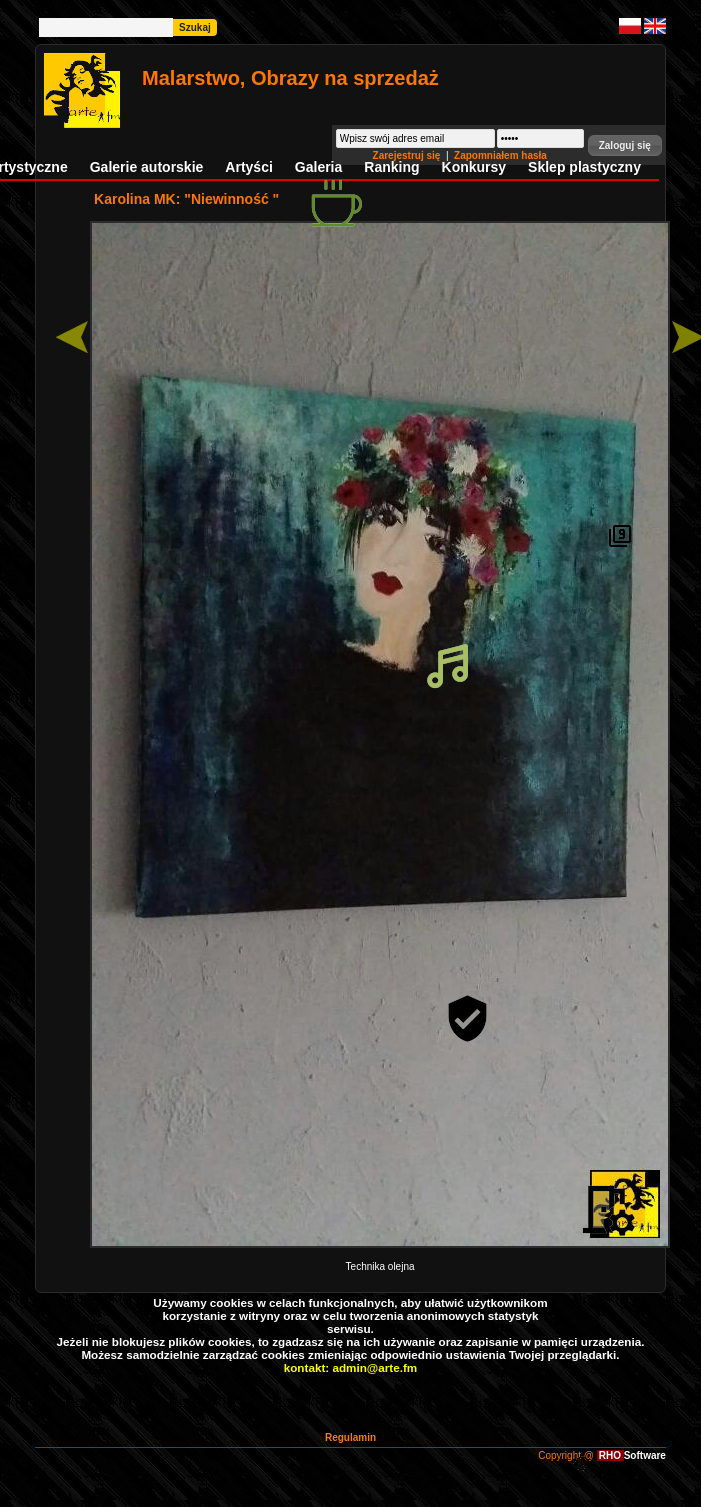 The width and height of the screenshot is (701, 1507). Describe the element at coordinates (467, 1018) in the screenshot. I see `indicates a verified or trusted user account` at that location.